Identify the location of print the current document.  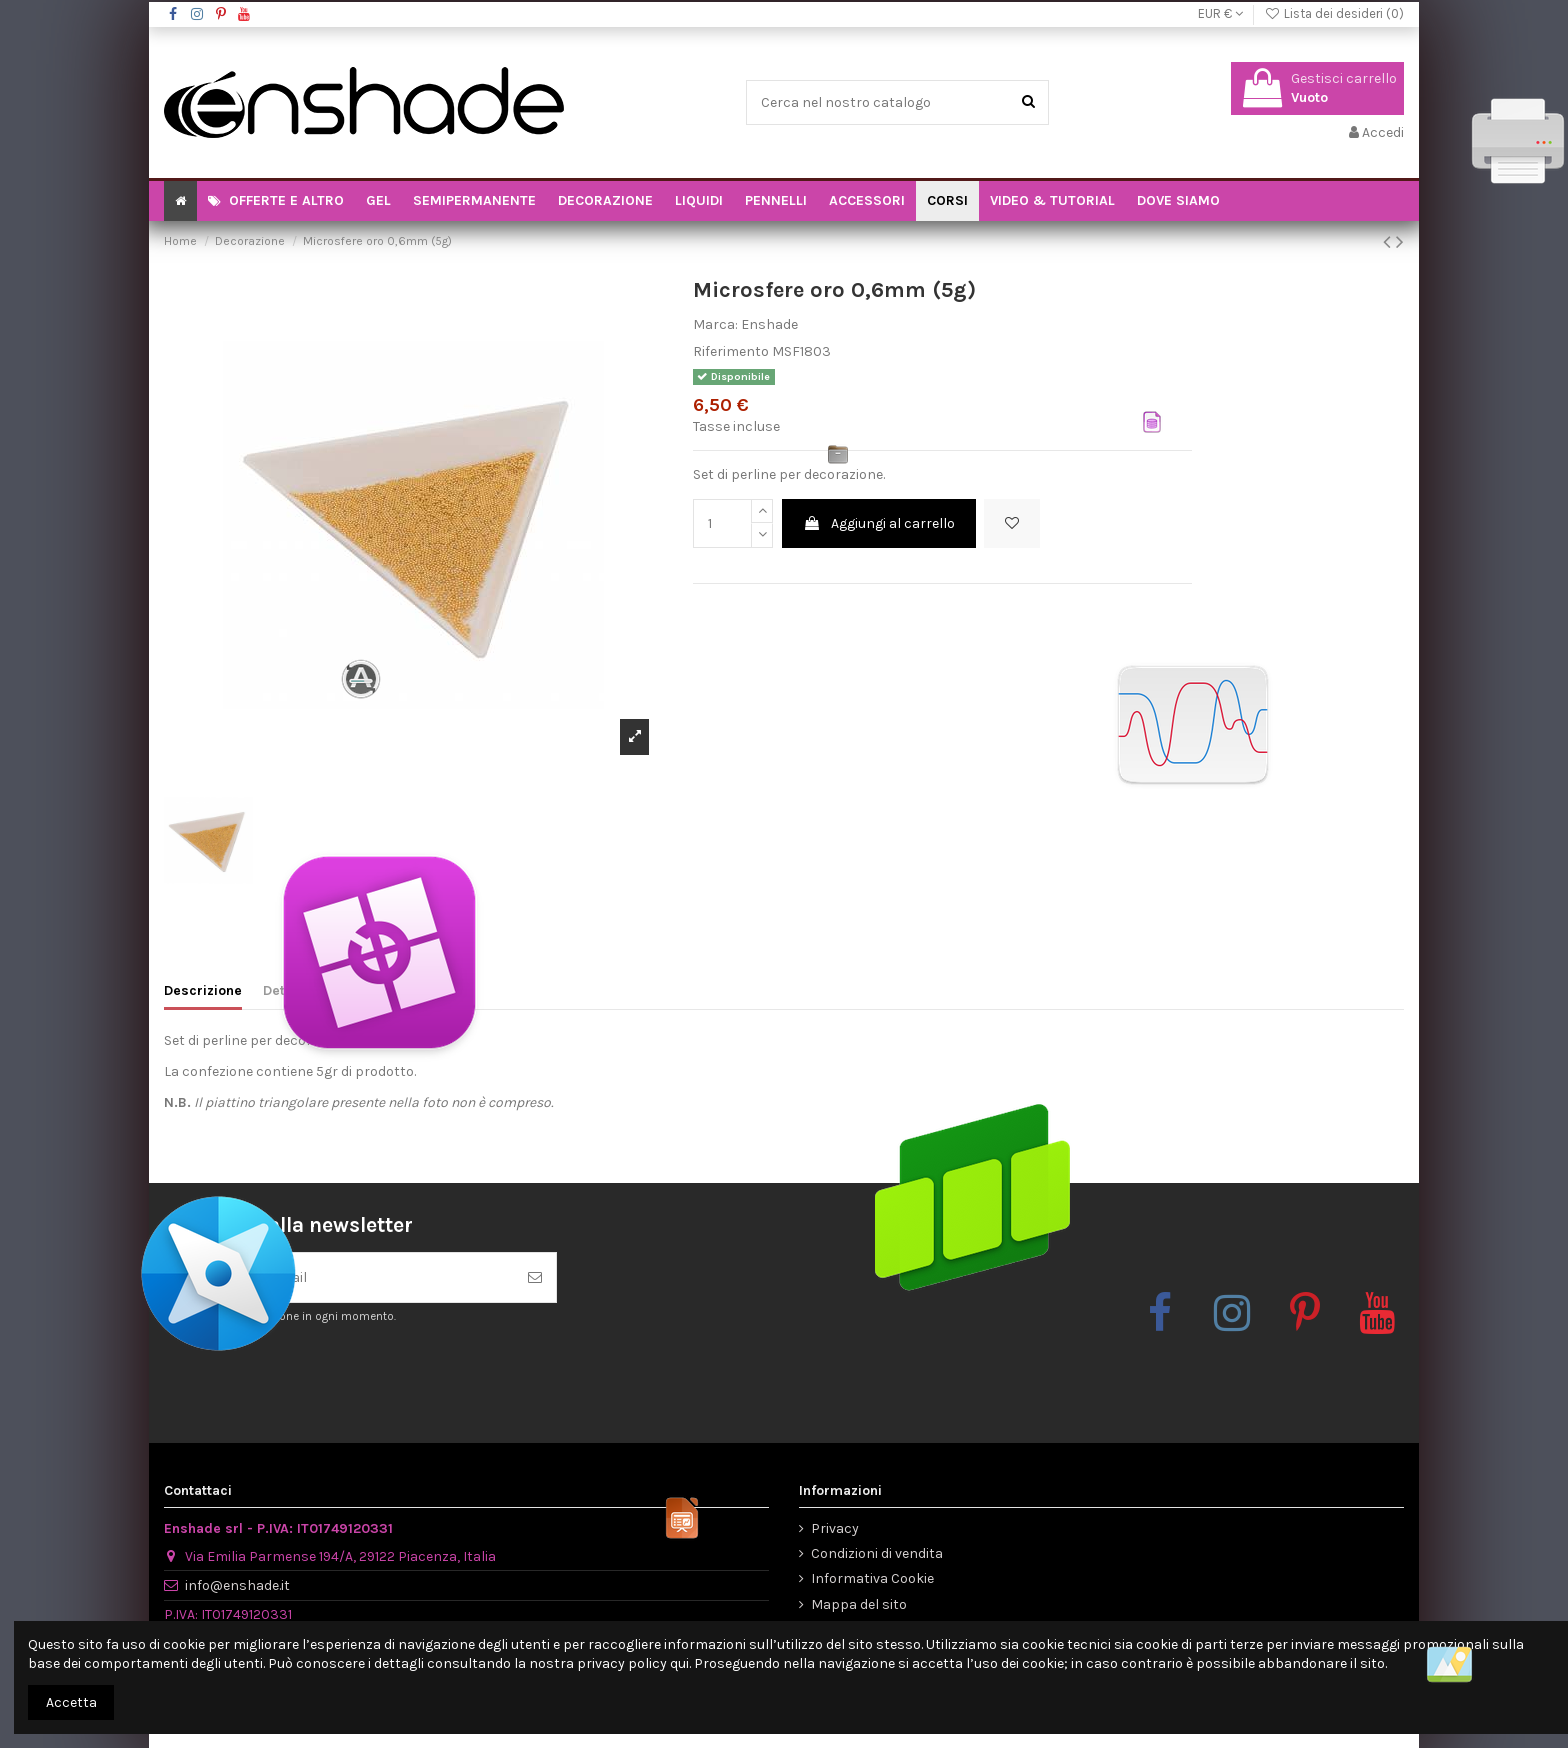
(1518, 141).